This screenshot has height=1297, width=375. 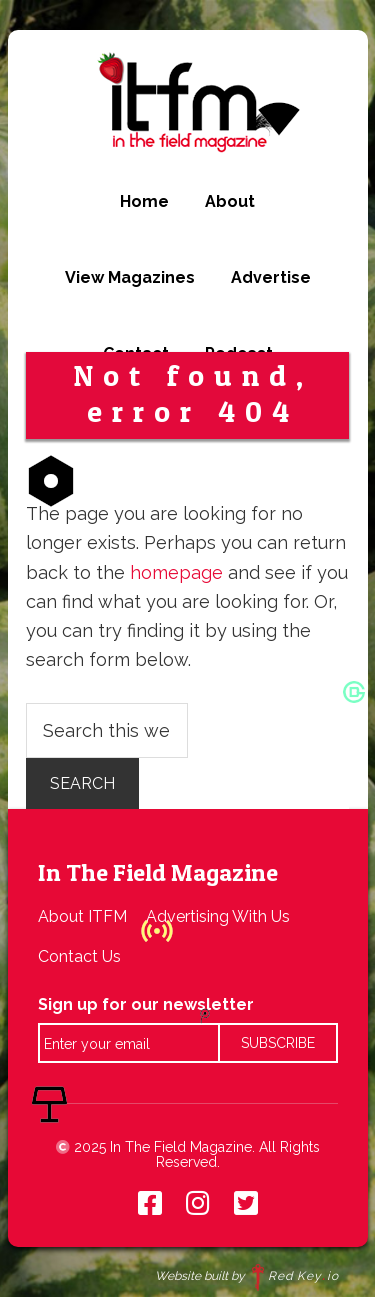 I want to click on access app or system settings, so click(x=51, y=481).